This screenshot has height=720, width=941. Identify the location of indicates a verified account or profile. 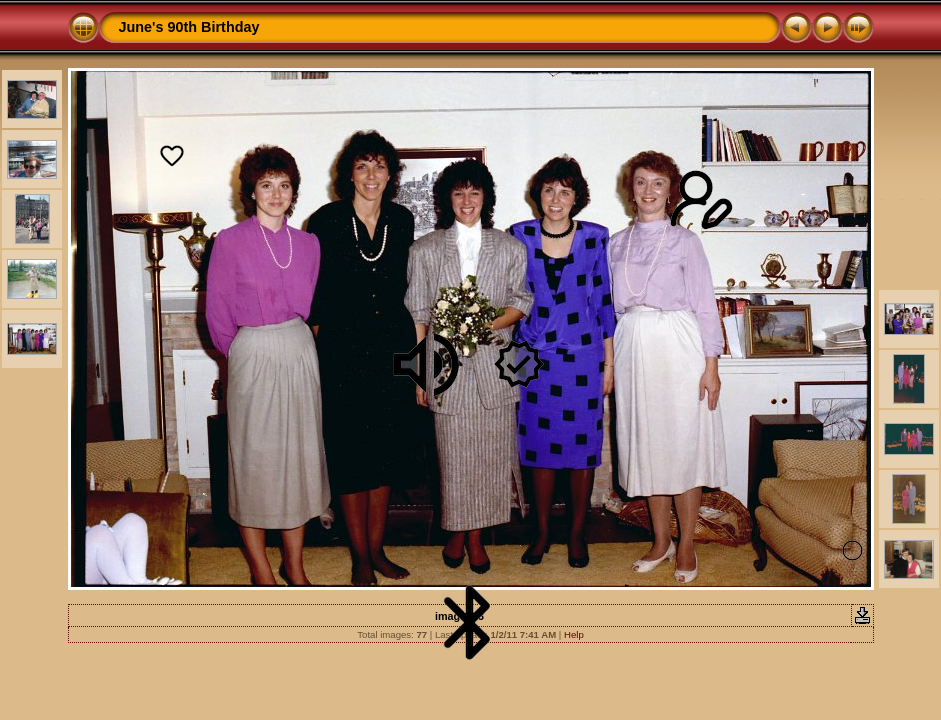
(519, 364).